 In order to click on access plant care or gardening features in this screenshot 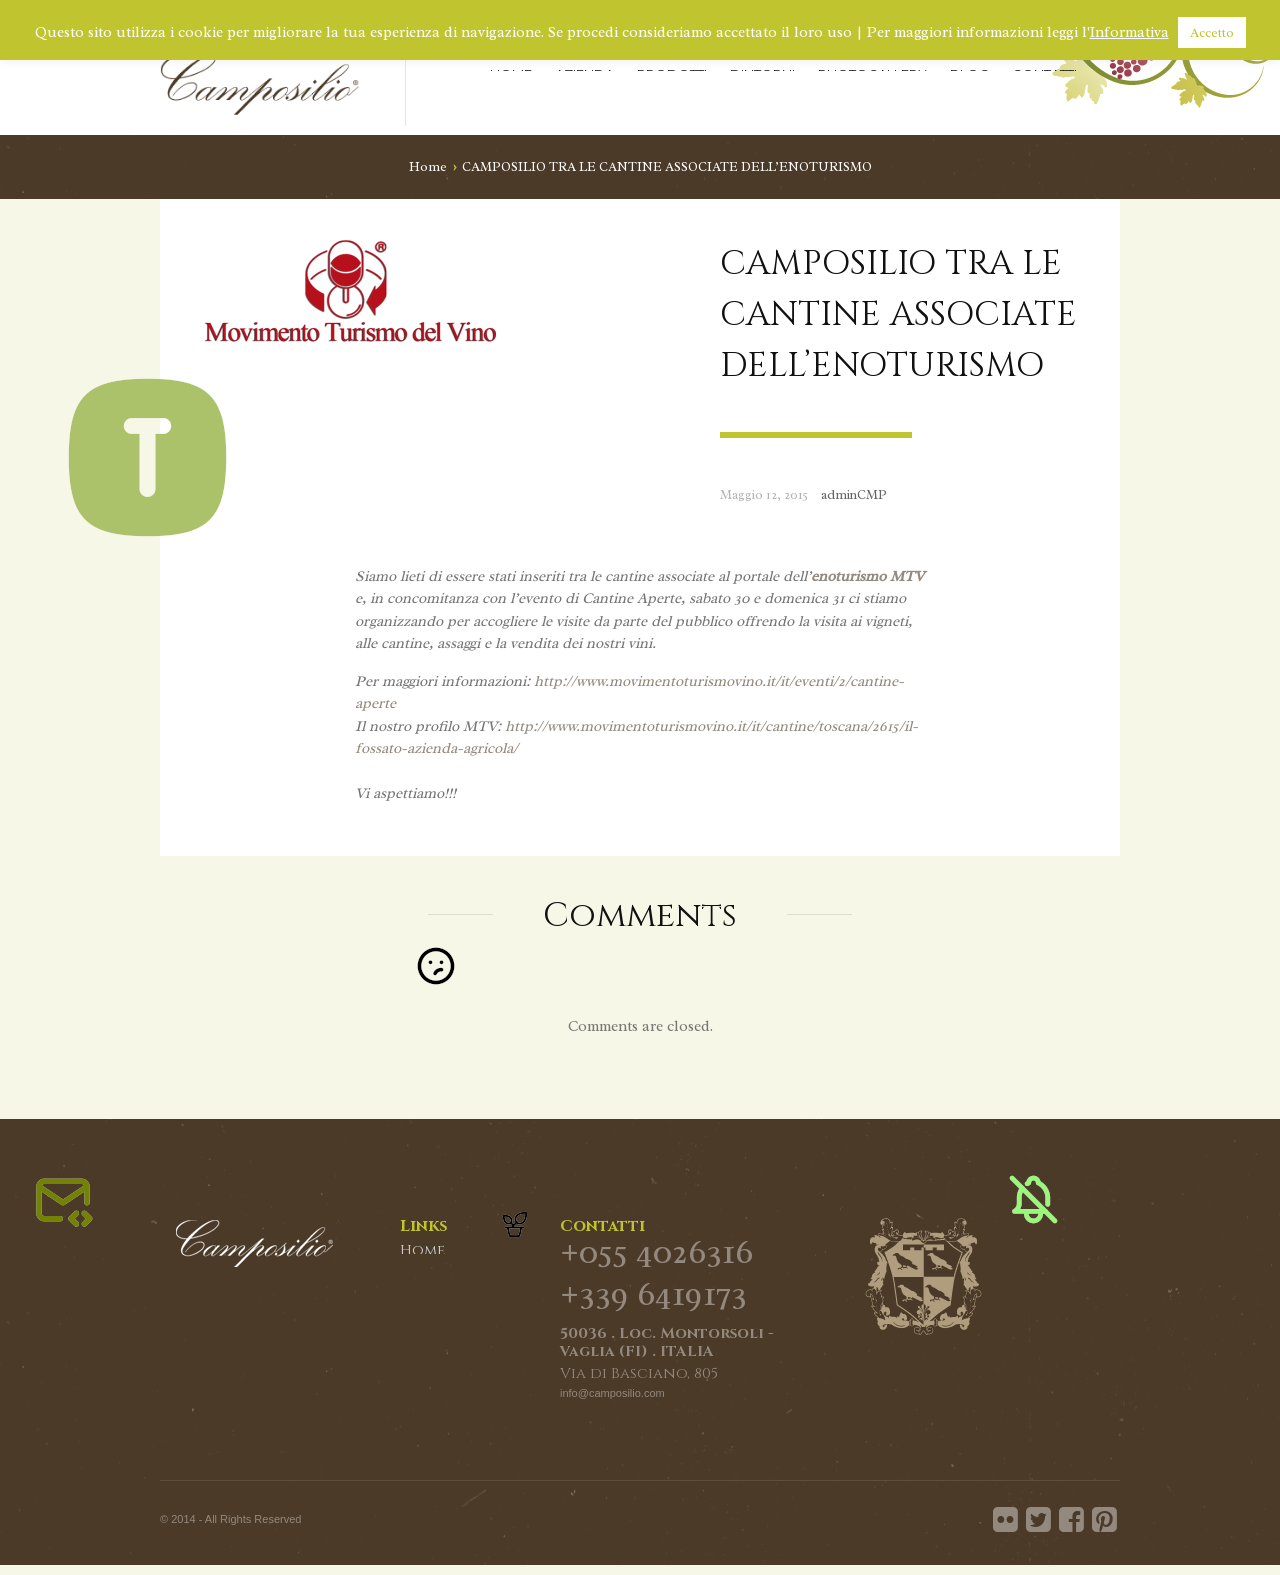, I will do `click(514, 1224)`.